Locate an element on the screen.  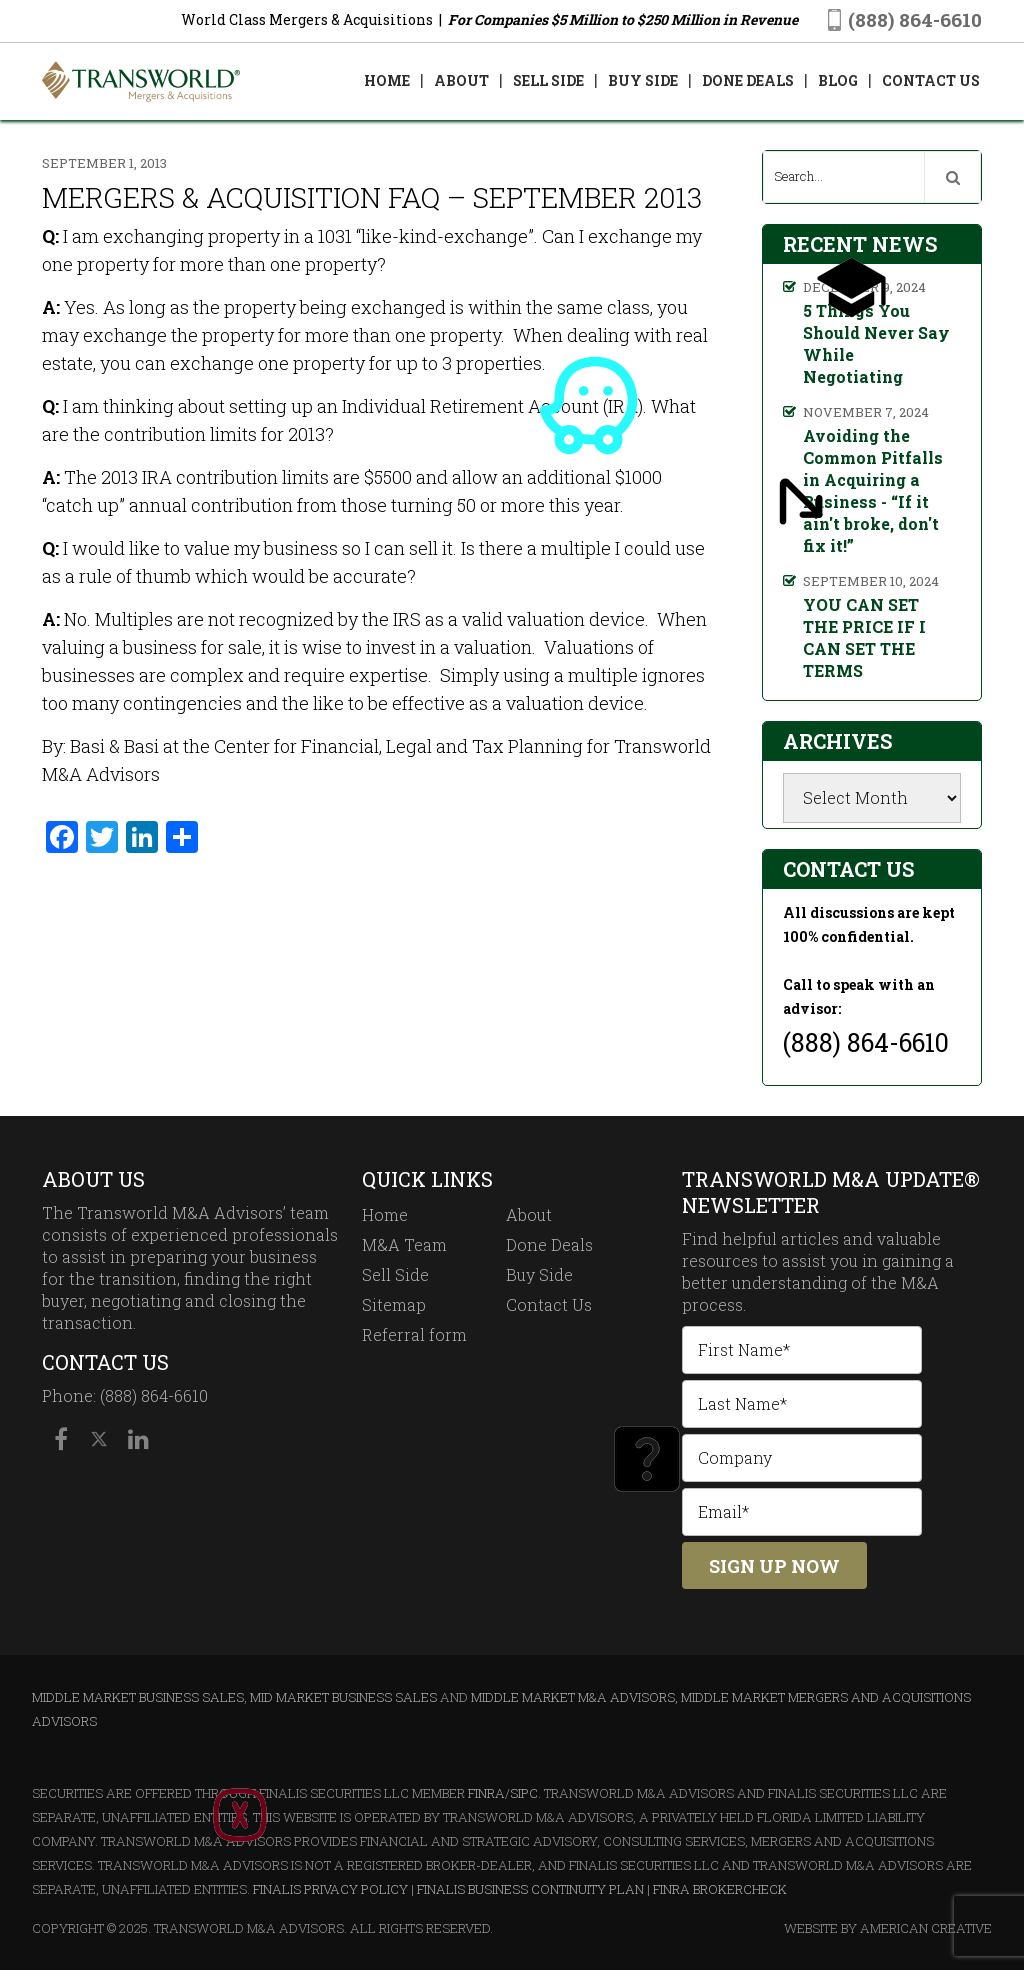
open waze navigation app is located at coordinates (588, 405).